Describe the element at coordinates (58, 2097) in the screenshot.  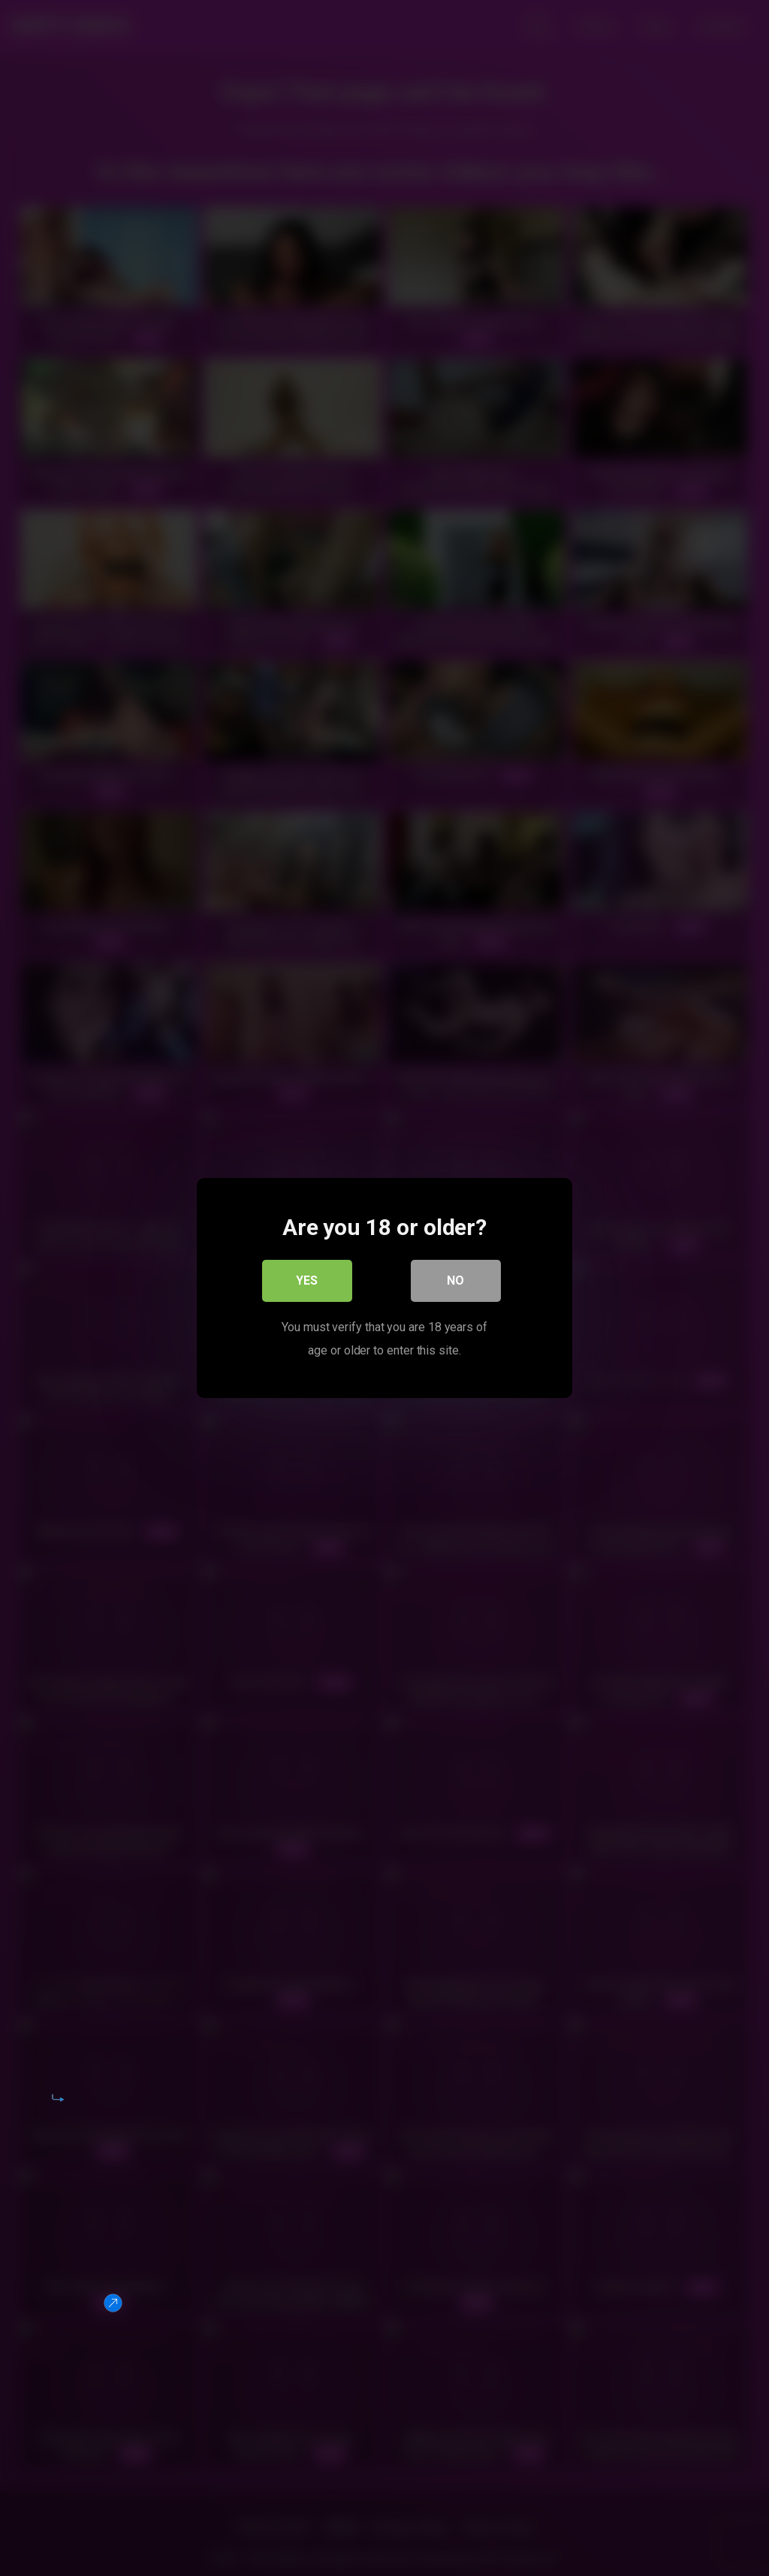
I see `forward an email message` at that location.